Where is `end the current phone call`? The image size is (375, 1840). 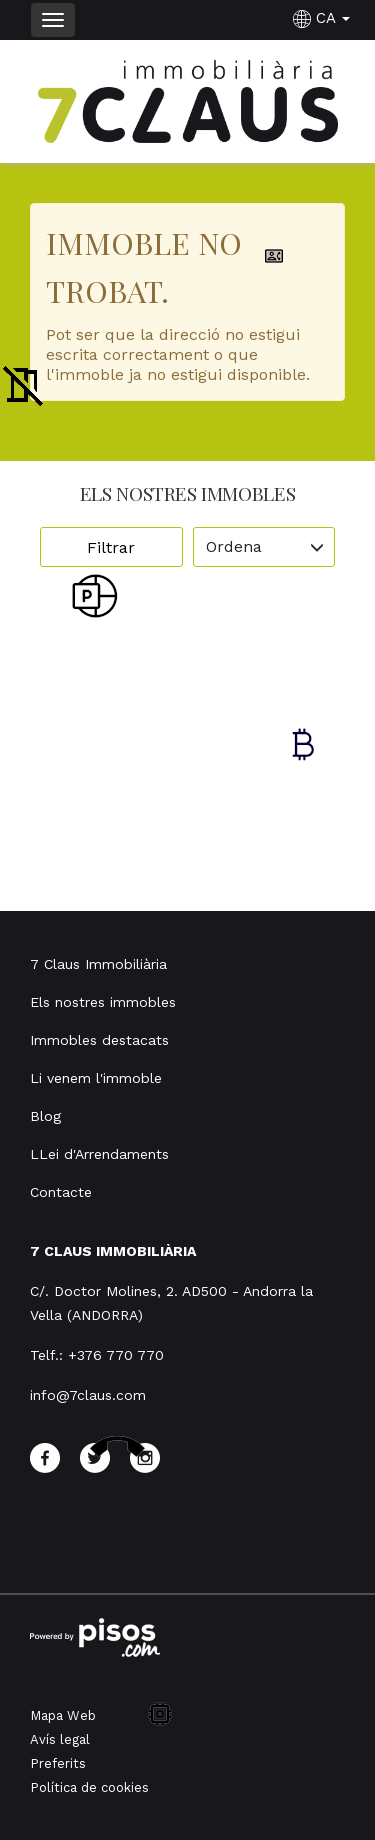 end the current phone call is located at coordinates (117, 1447).